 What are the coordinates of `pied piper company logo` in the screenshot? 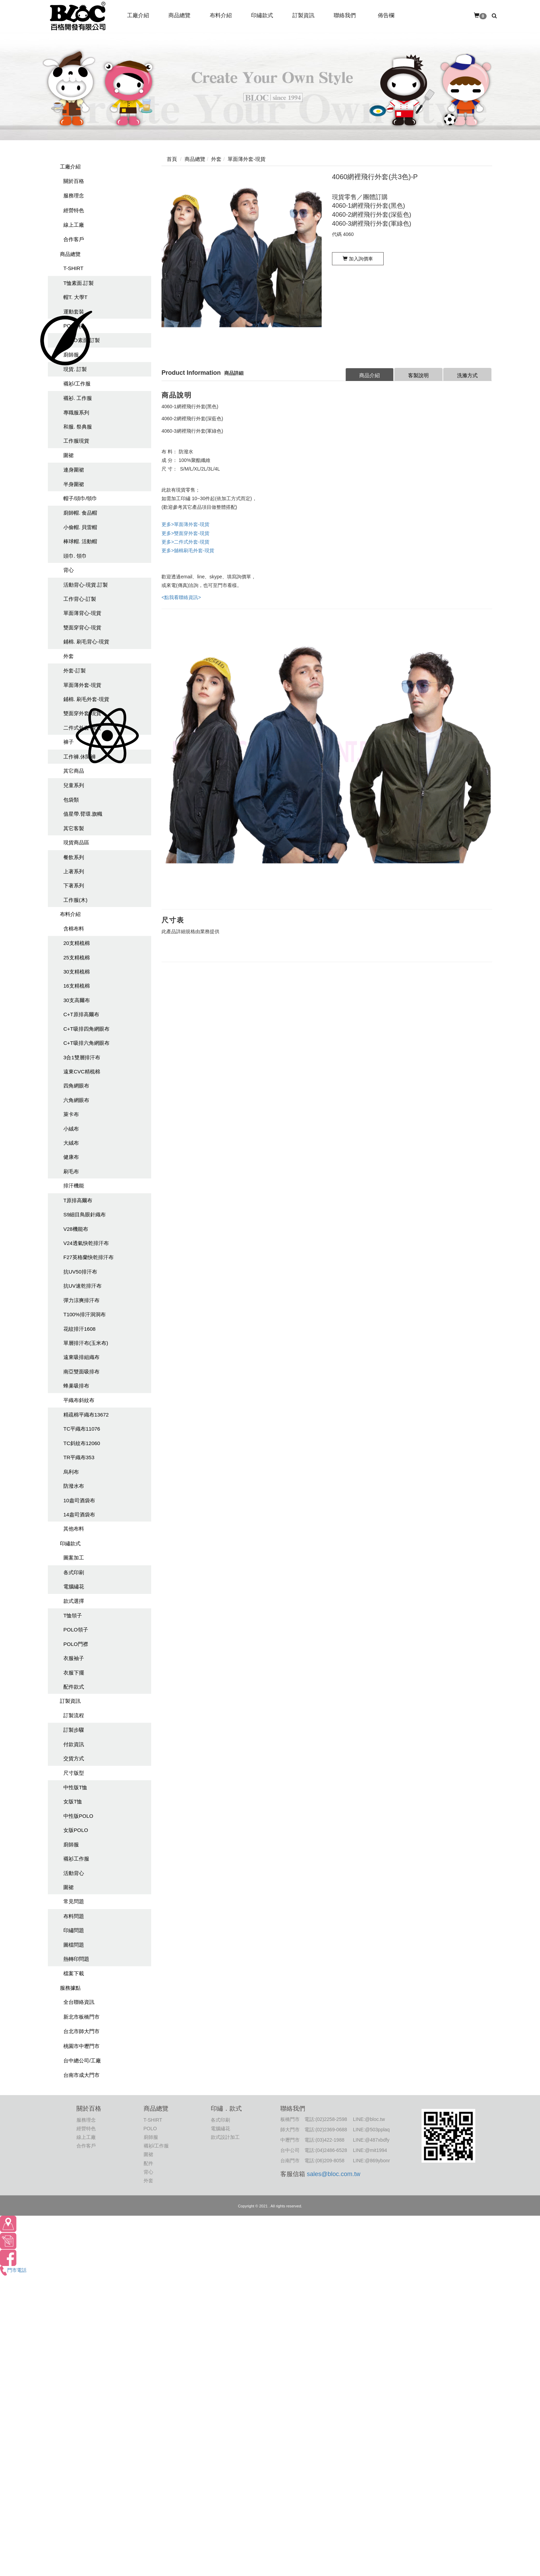 It's located at (65, 339).